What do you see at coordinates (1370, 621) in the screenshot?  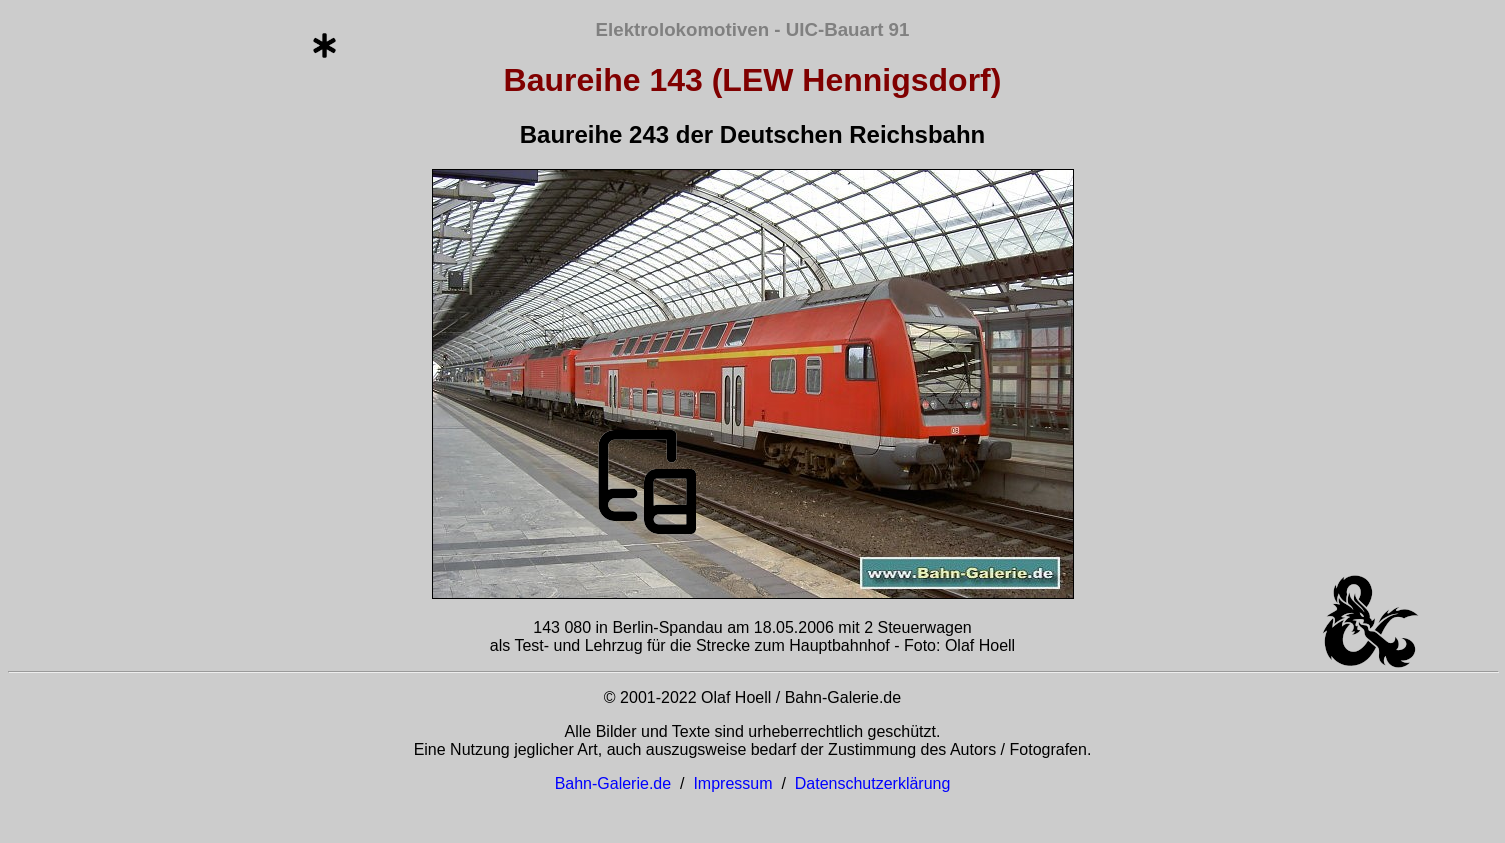 I see `Dungeons & Dragons logo` at bounding box center [1370, 621].